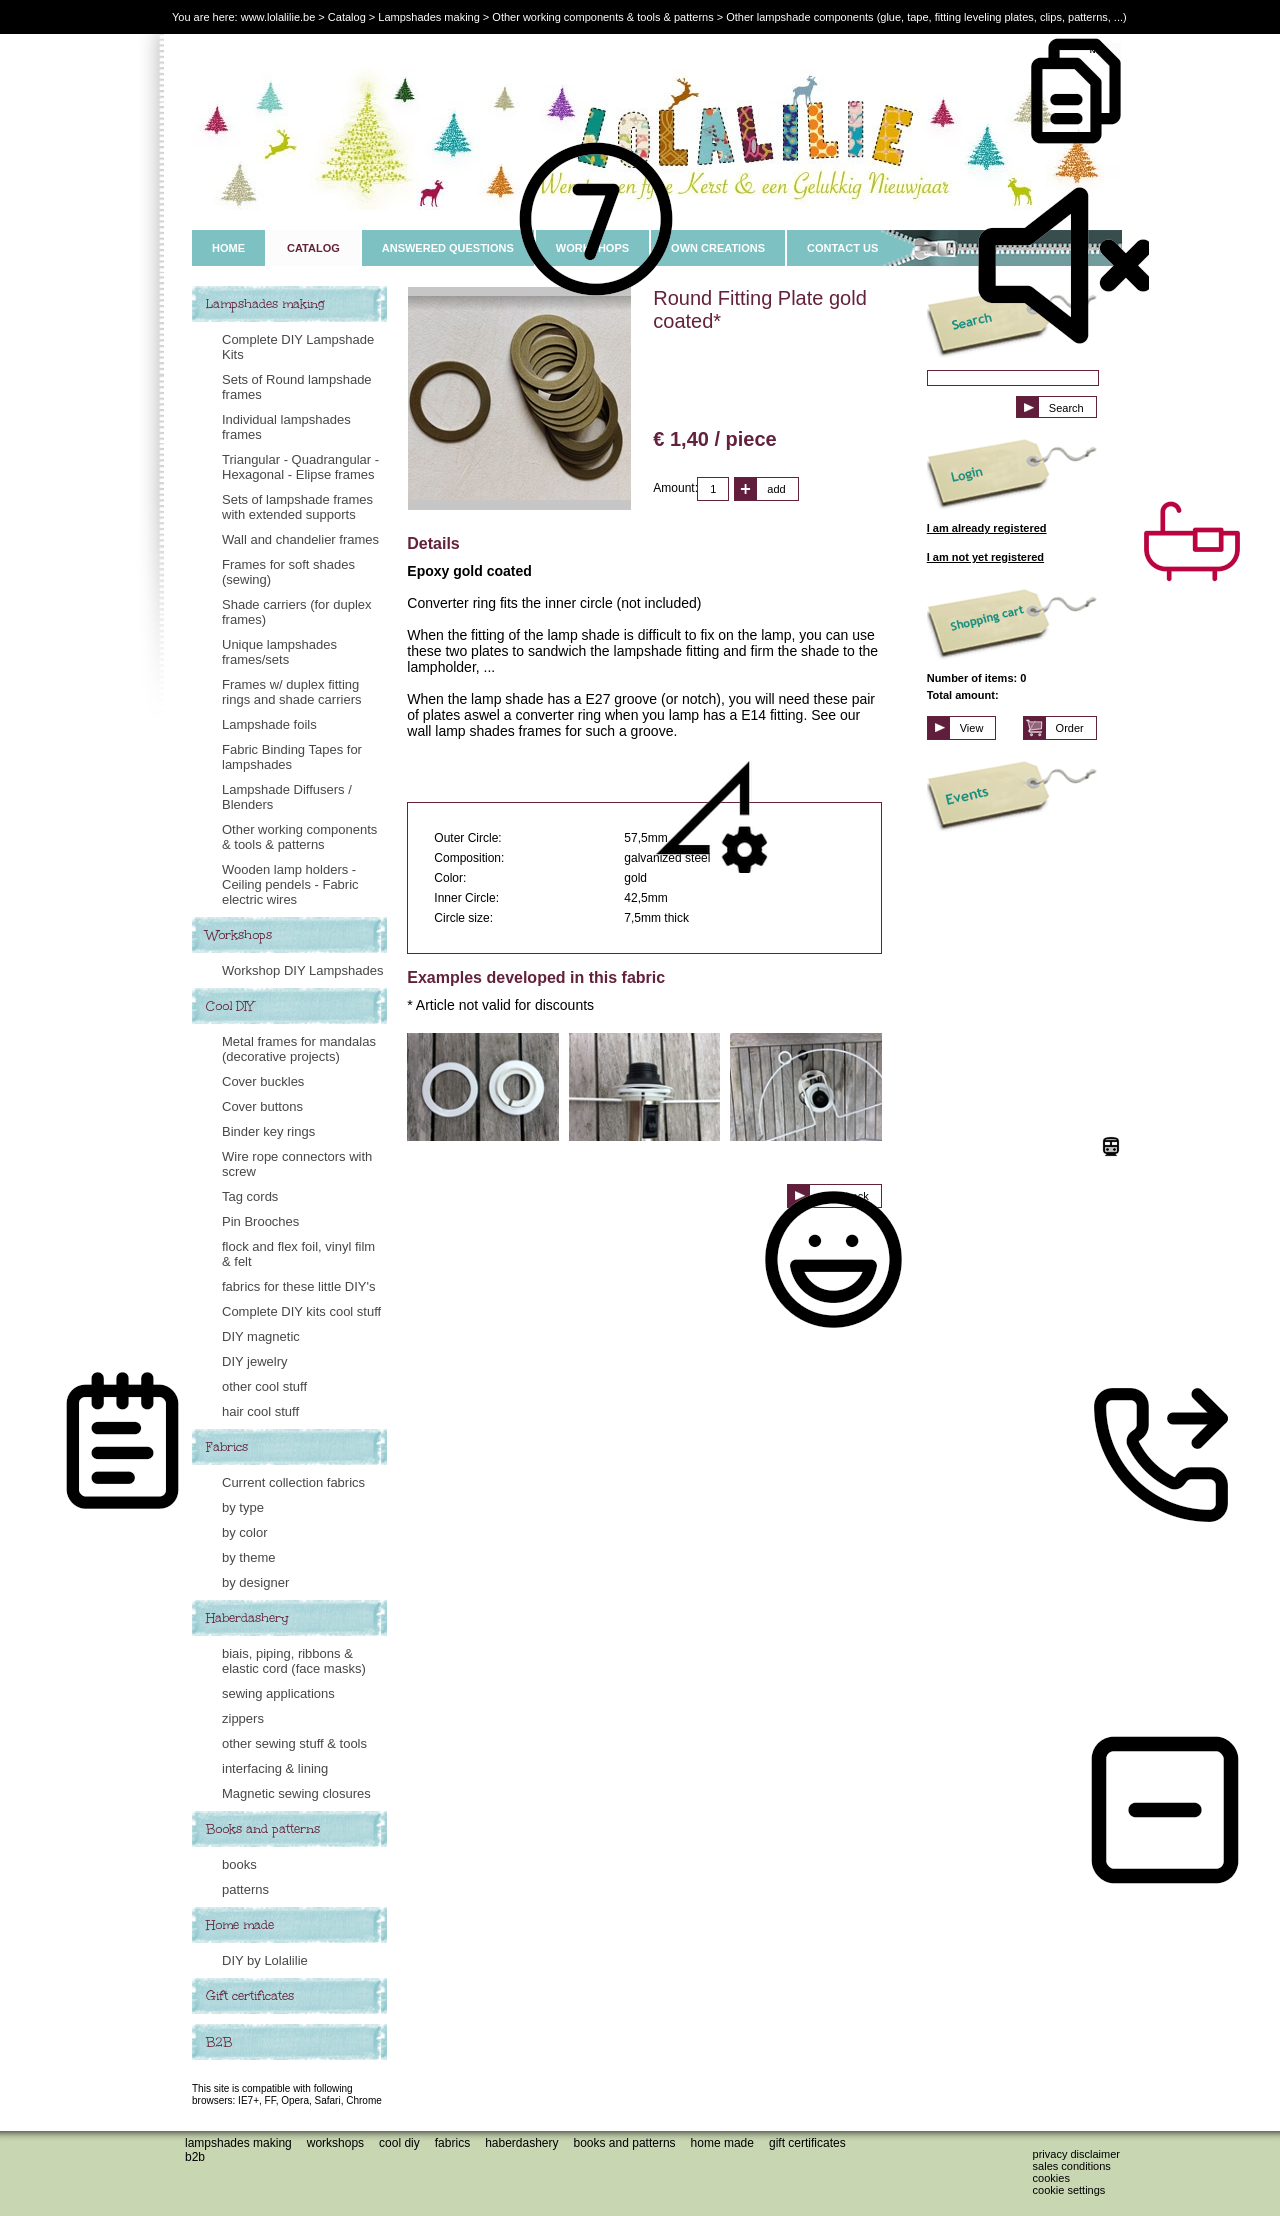  I want to click on get subway or metro directions, so click(1111, 1147).